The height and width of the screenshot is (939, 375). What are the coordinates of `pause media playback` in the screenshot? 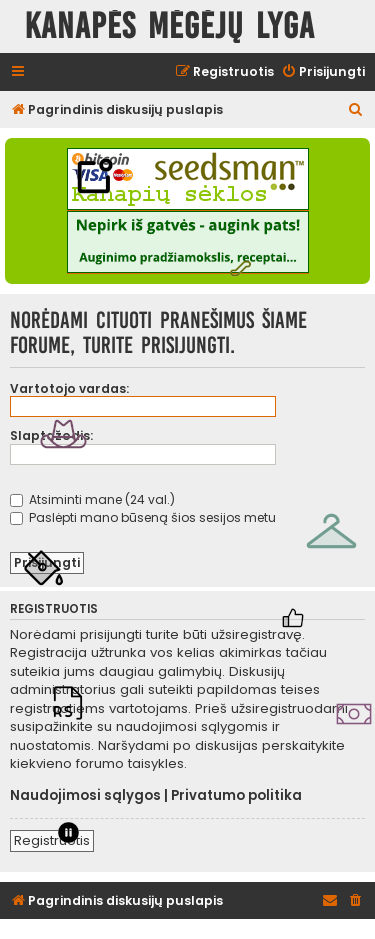 It's located at (68, 832).